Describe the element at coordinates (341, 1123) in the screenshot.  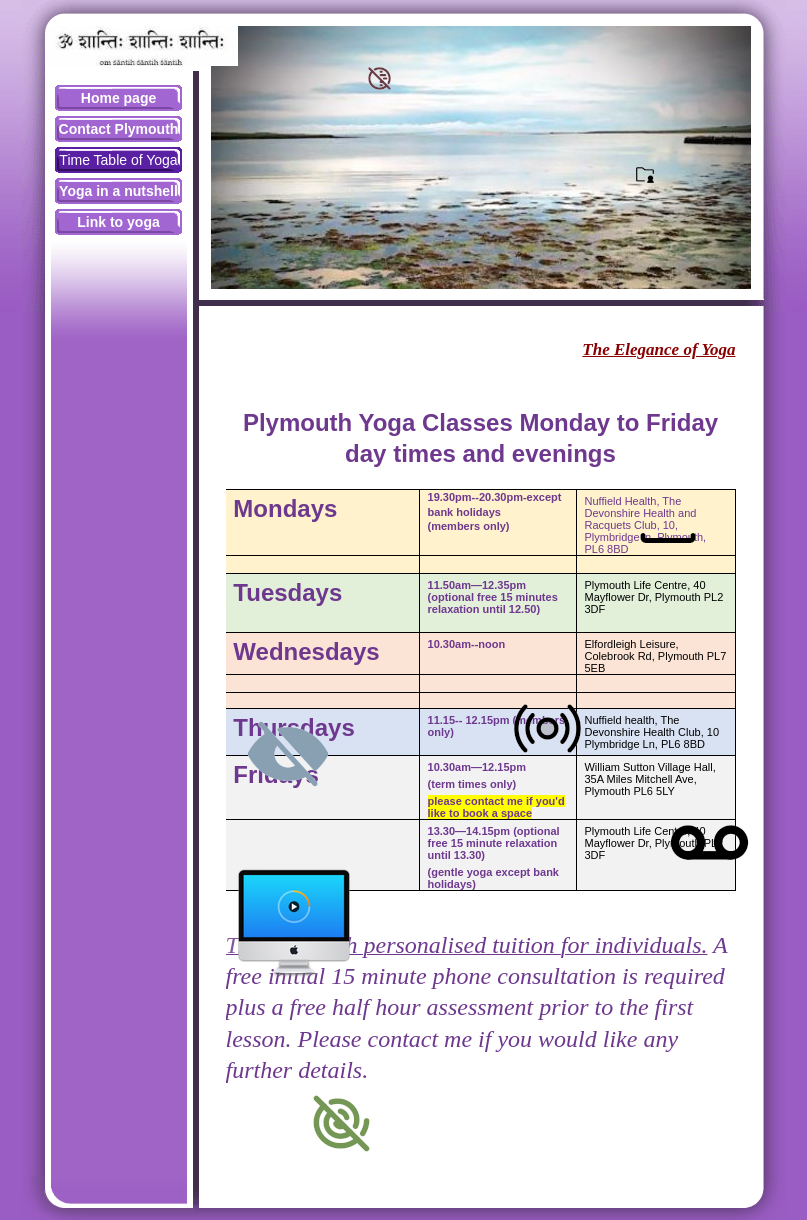
I see `disable spiral or swirl effect` at that location.